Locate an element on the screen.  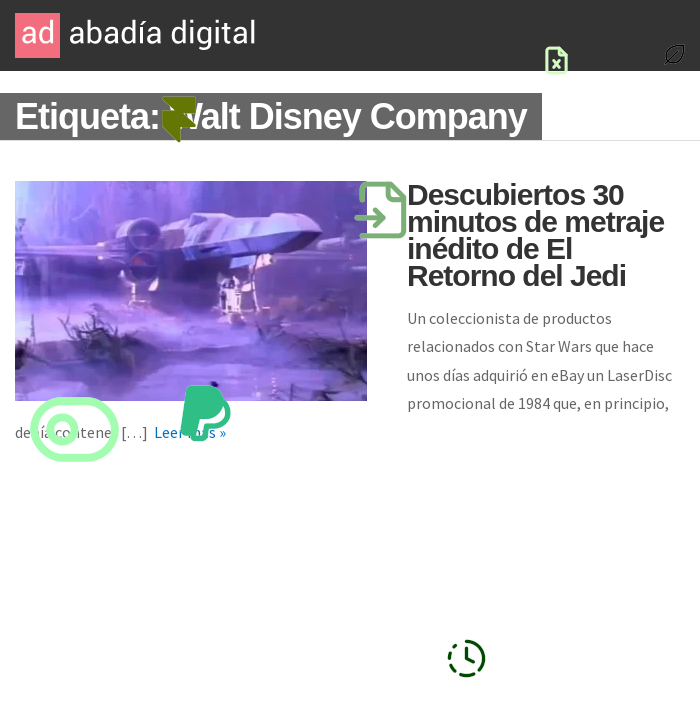
pay with PayPal is located at coordinates (205, 413).